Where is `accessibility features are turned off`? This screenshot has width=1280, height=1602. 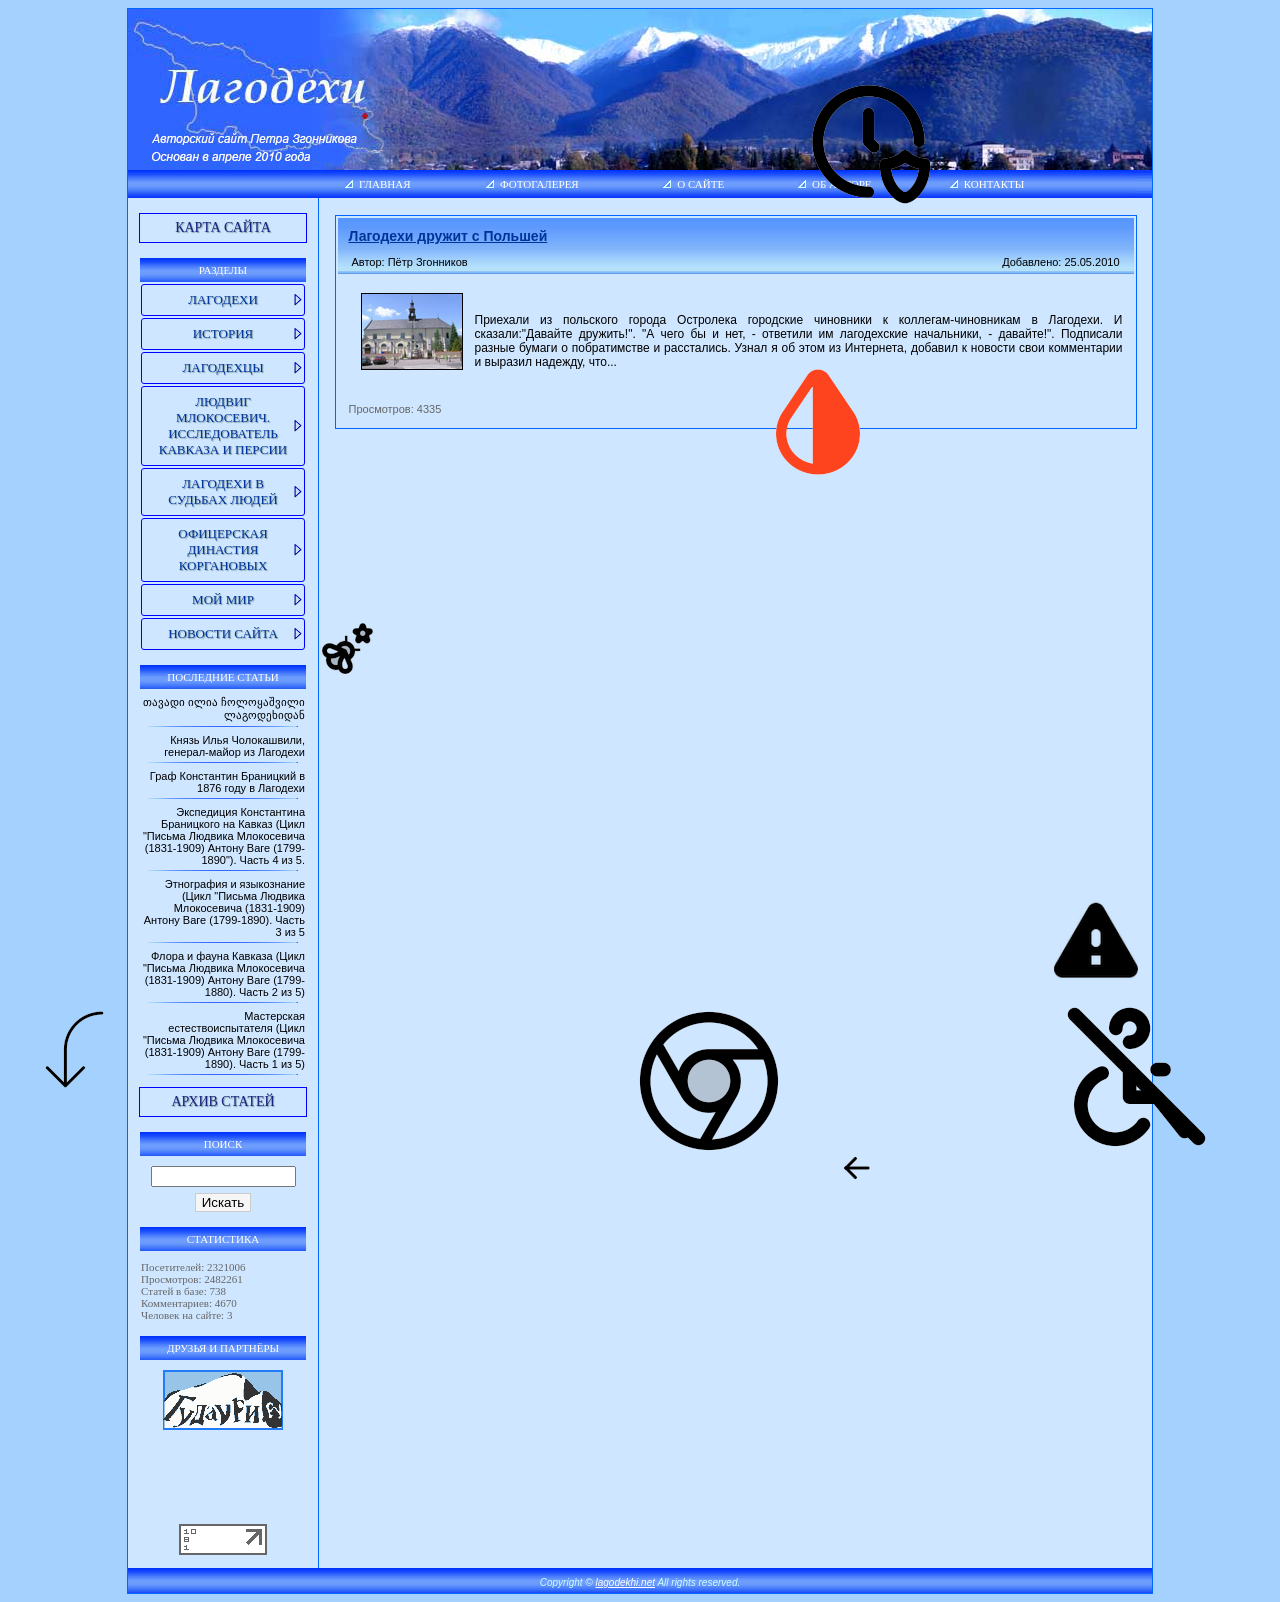 accessibility features are turned off is located at coordinates (1136, 1076).